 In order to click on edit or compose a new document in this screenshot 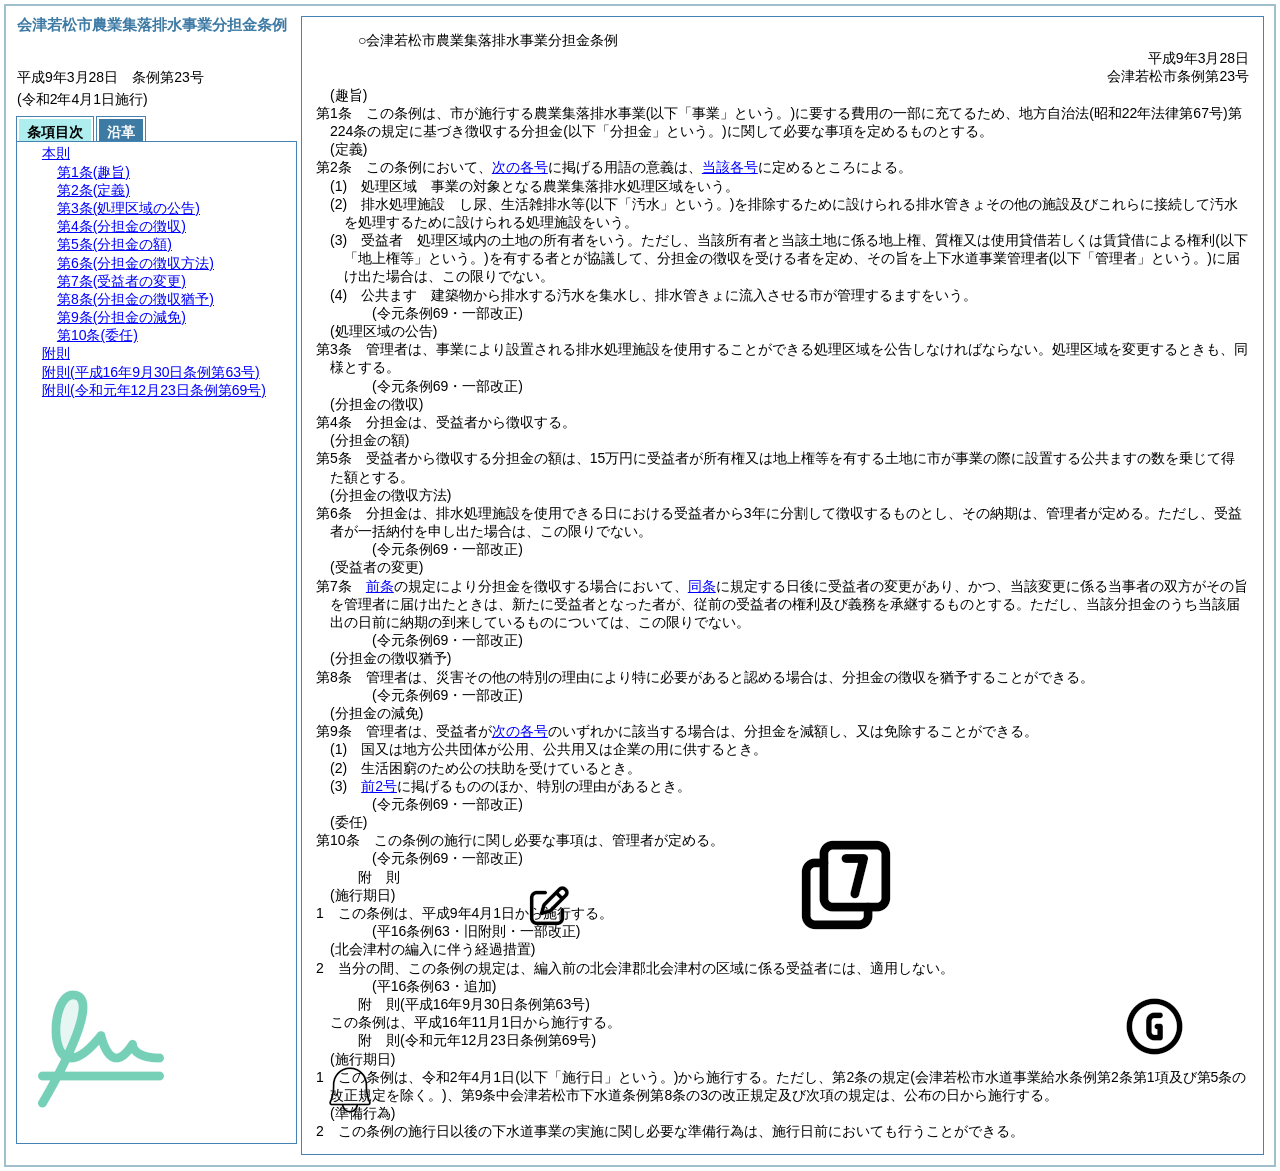, I will do `click(549, 905)`.